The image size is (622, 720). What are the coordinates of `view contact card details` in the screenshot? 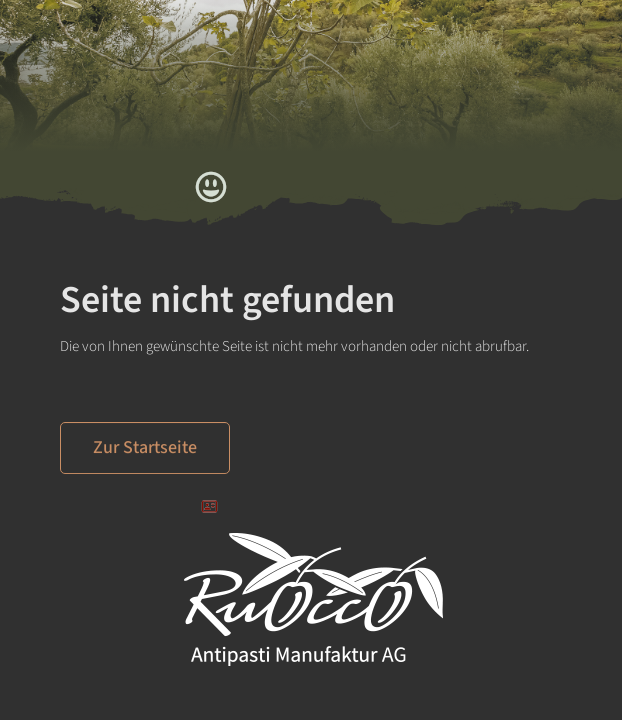 It's located at (209, 506).